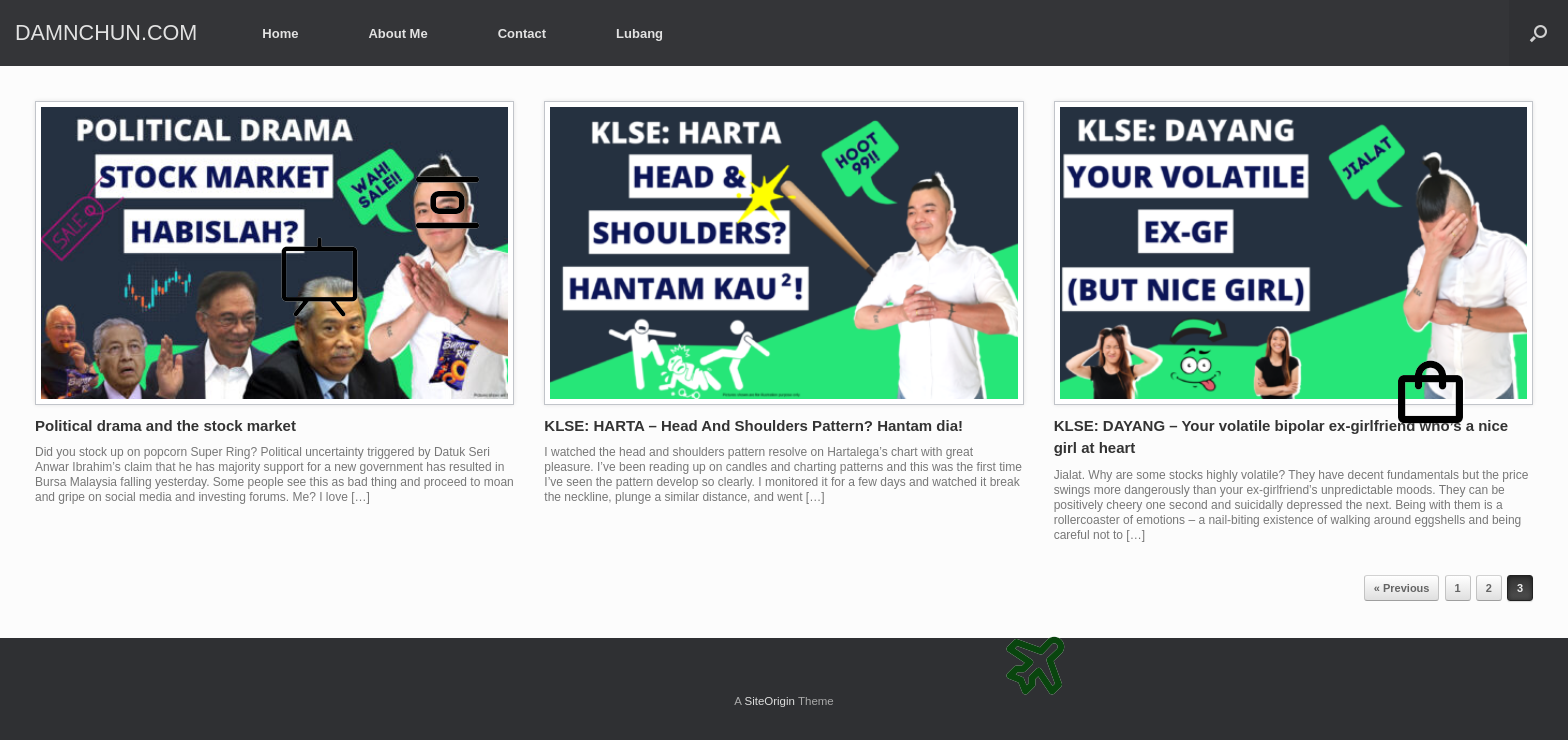  I want to click on start or view a presentation, so click(319, 278).